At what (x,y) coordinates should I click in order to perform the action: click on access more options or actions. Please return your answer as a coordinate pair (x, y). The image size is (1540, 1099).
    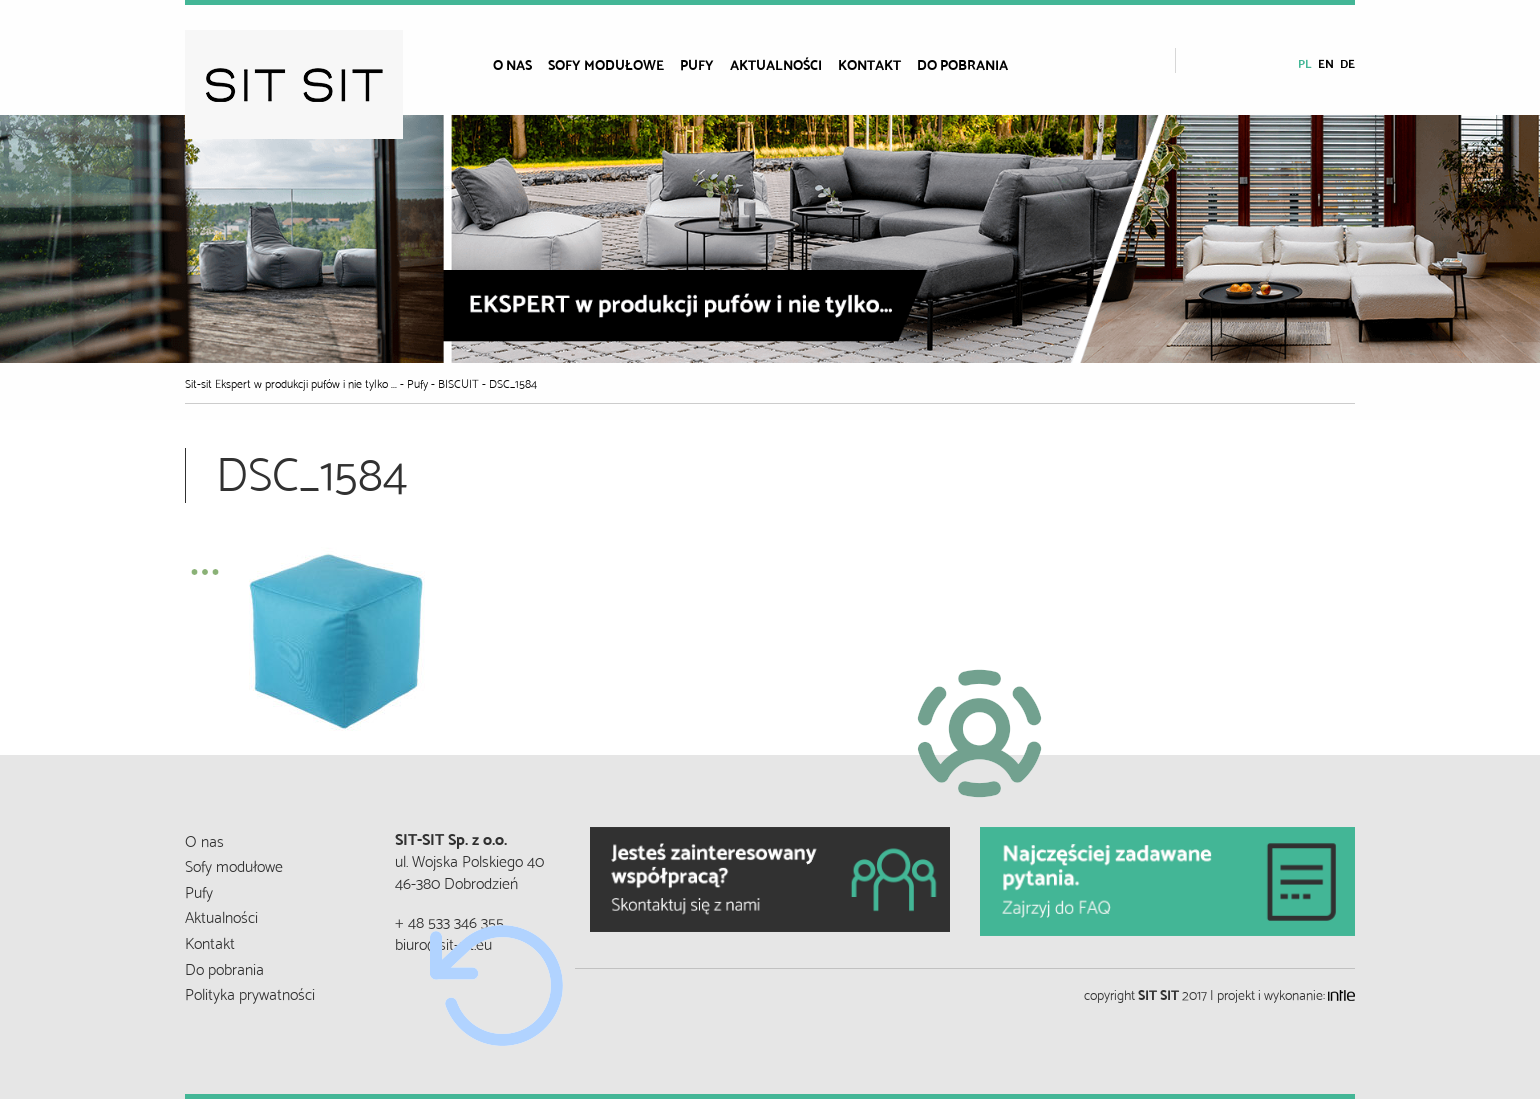
    Looking at the image, I should click on (205, 572).